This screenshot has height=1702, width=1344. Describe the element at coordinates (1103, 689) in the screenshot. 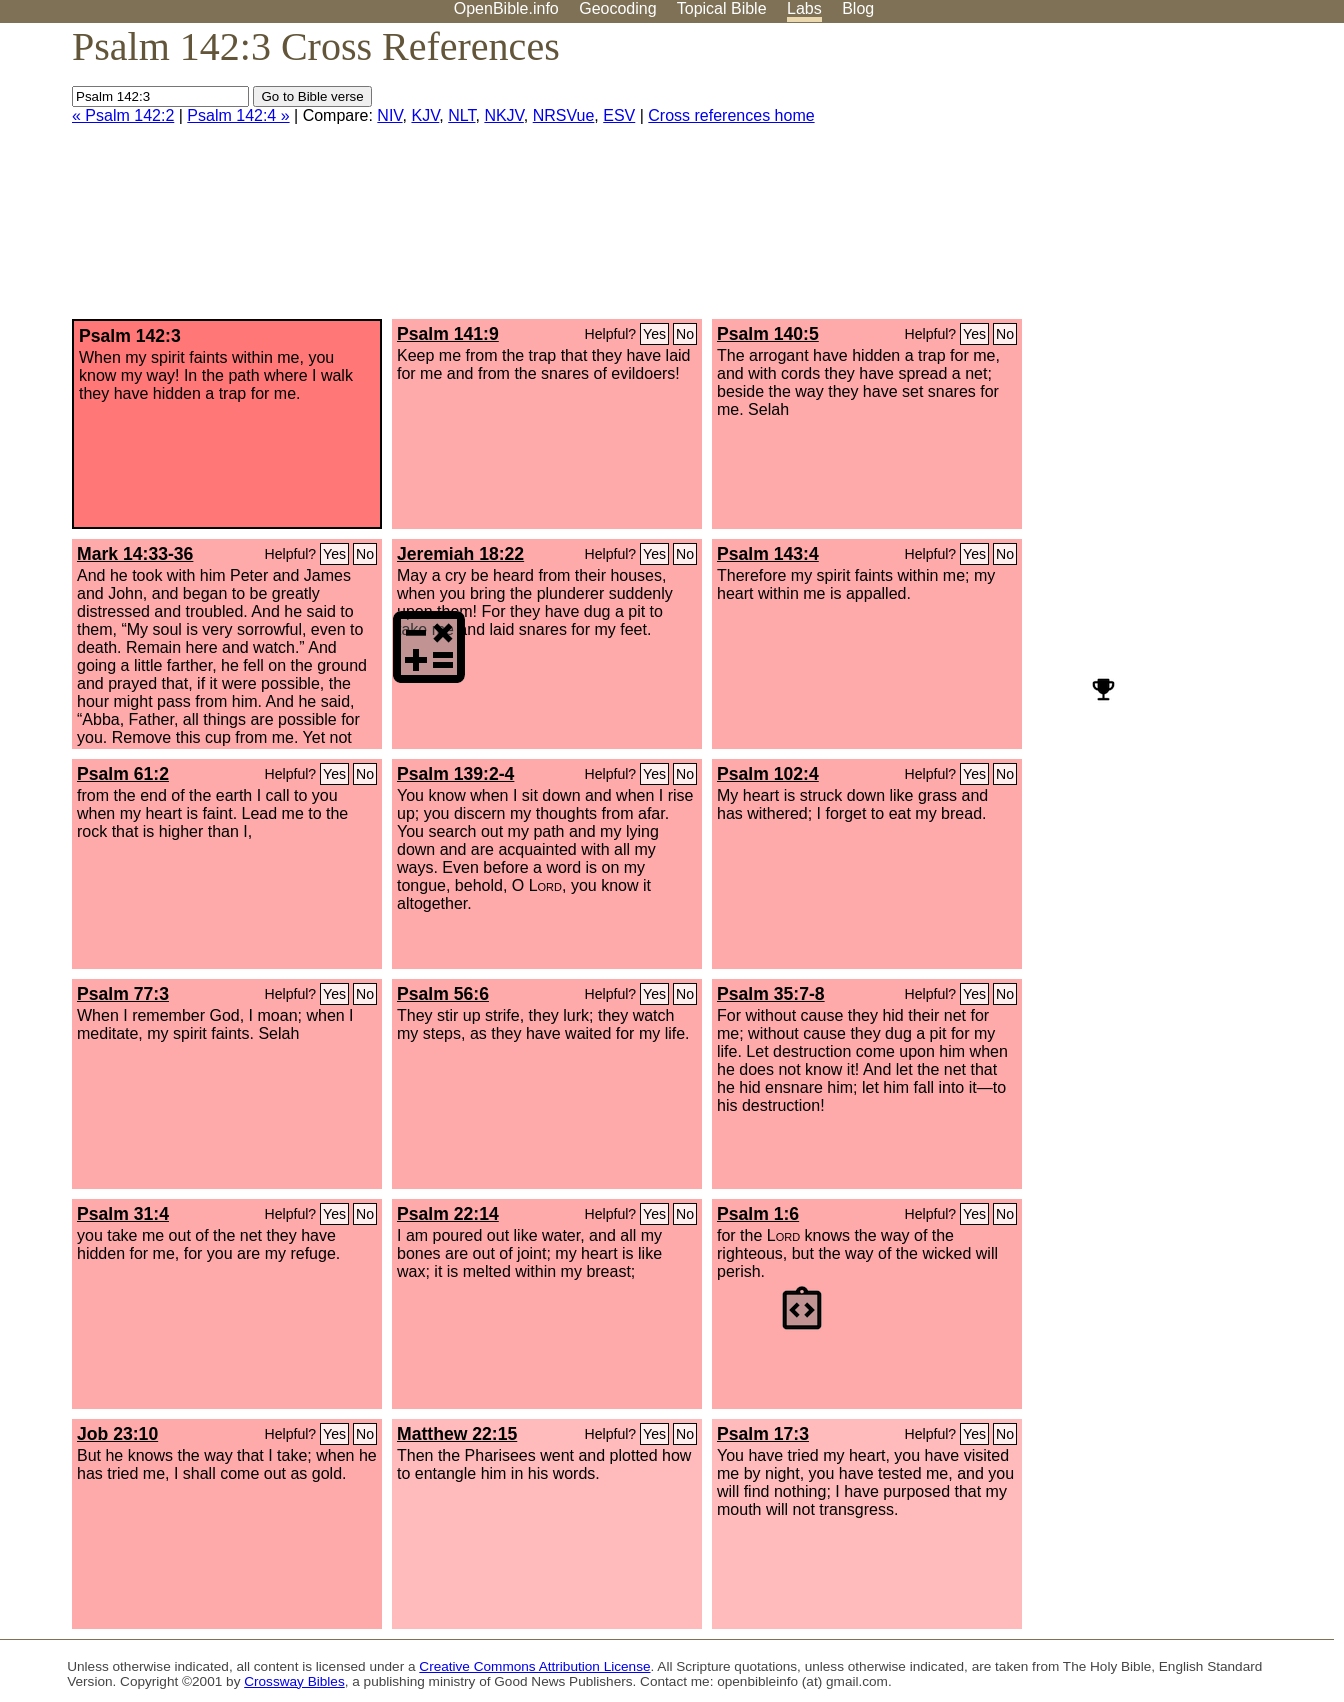

I see `view achievements or awards` at that location.